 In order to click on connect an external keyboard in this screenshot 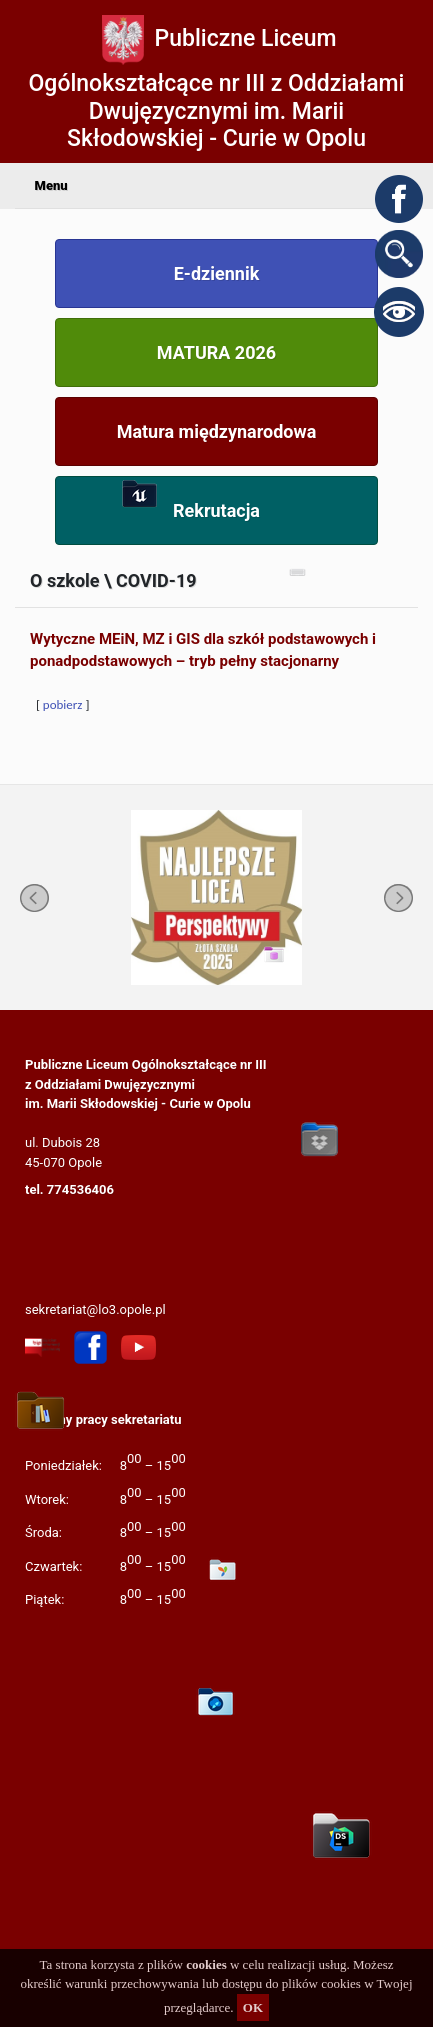, I will do `click(297, 572)`.